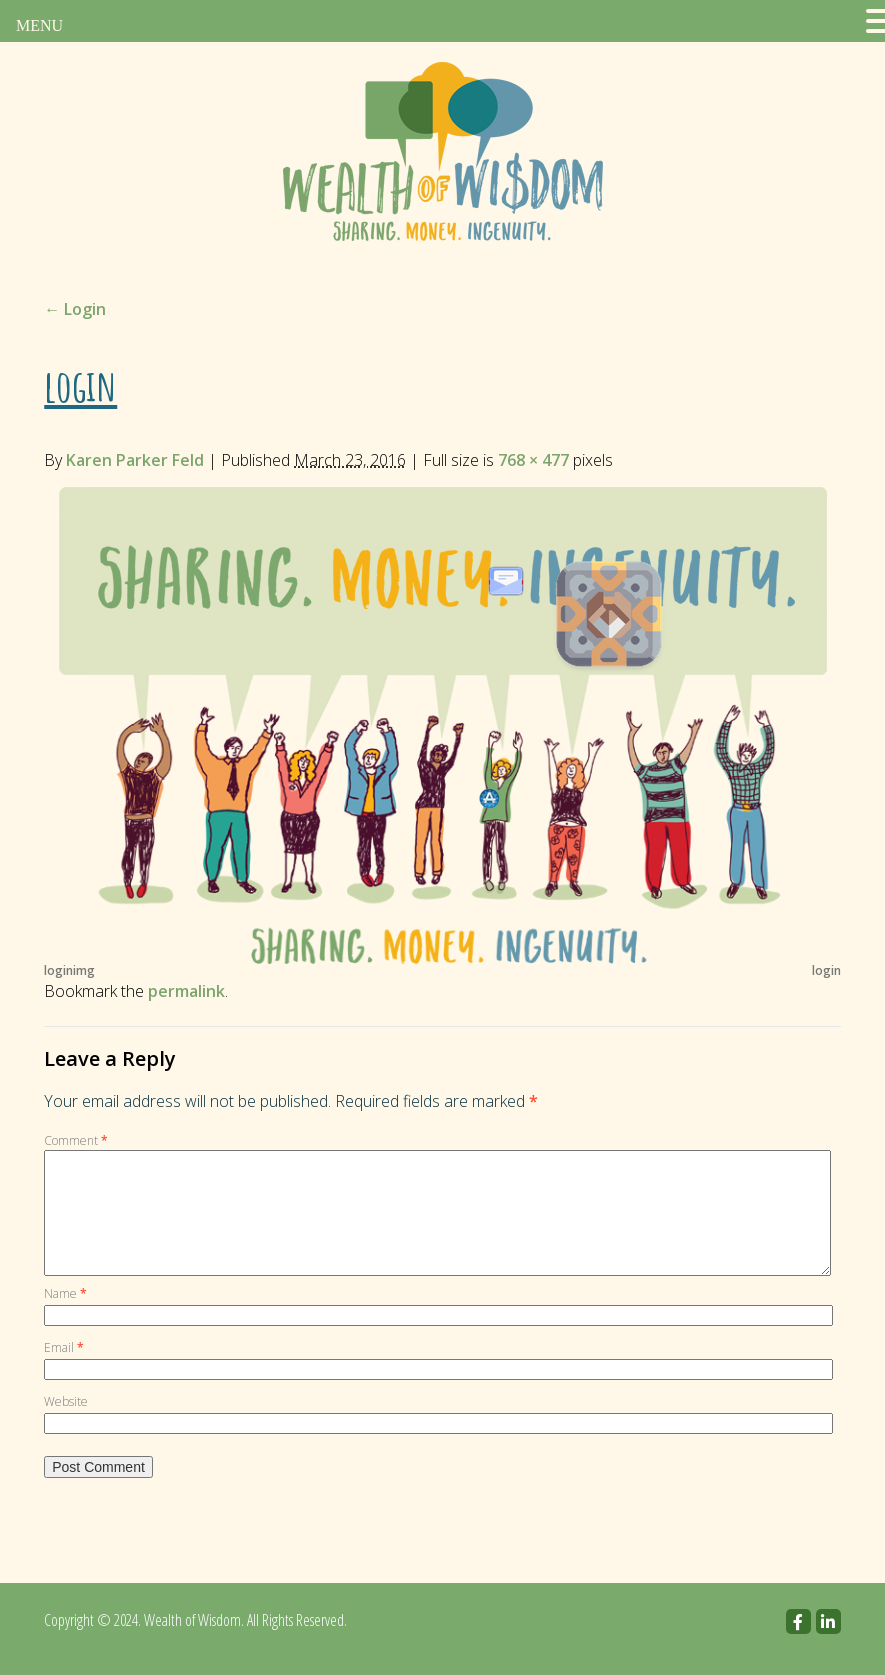  I want to click on open the mail app, so click(506, 581).